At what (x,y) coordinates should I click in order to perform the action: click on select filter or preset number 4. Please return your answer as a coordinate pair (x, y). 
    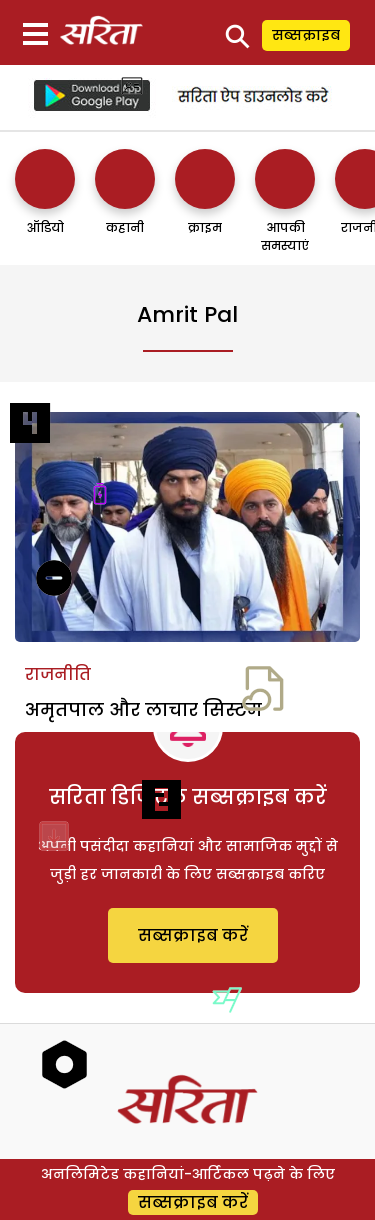
    Looking at the image, I should click on (30, 423).